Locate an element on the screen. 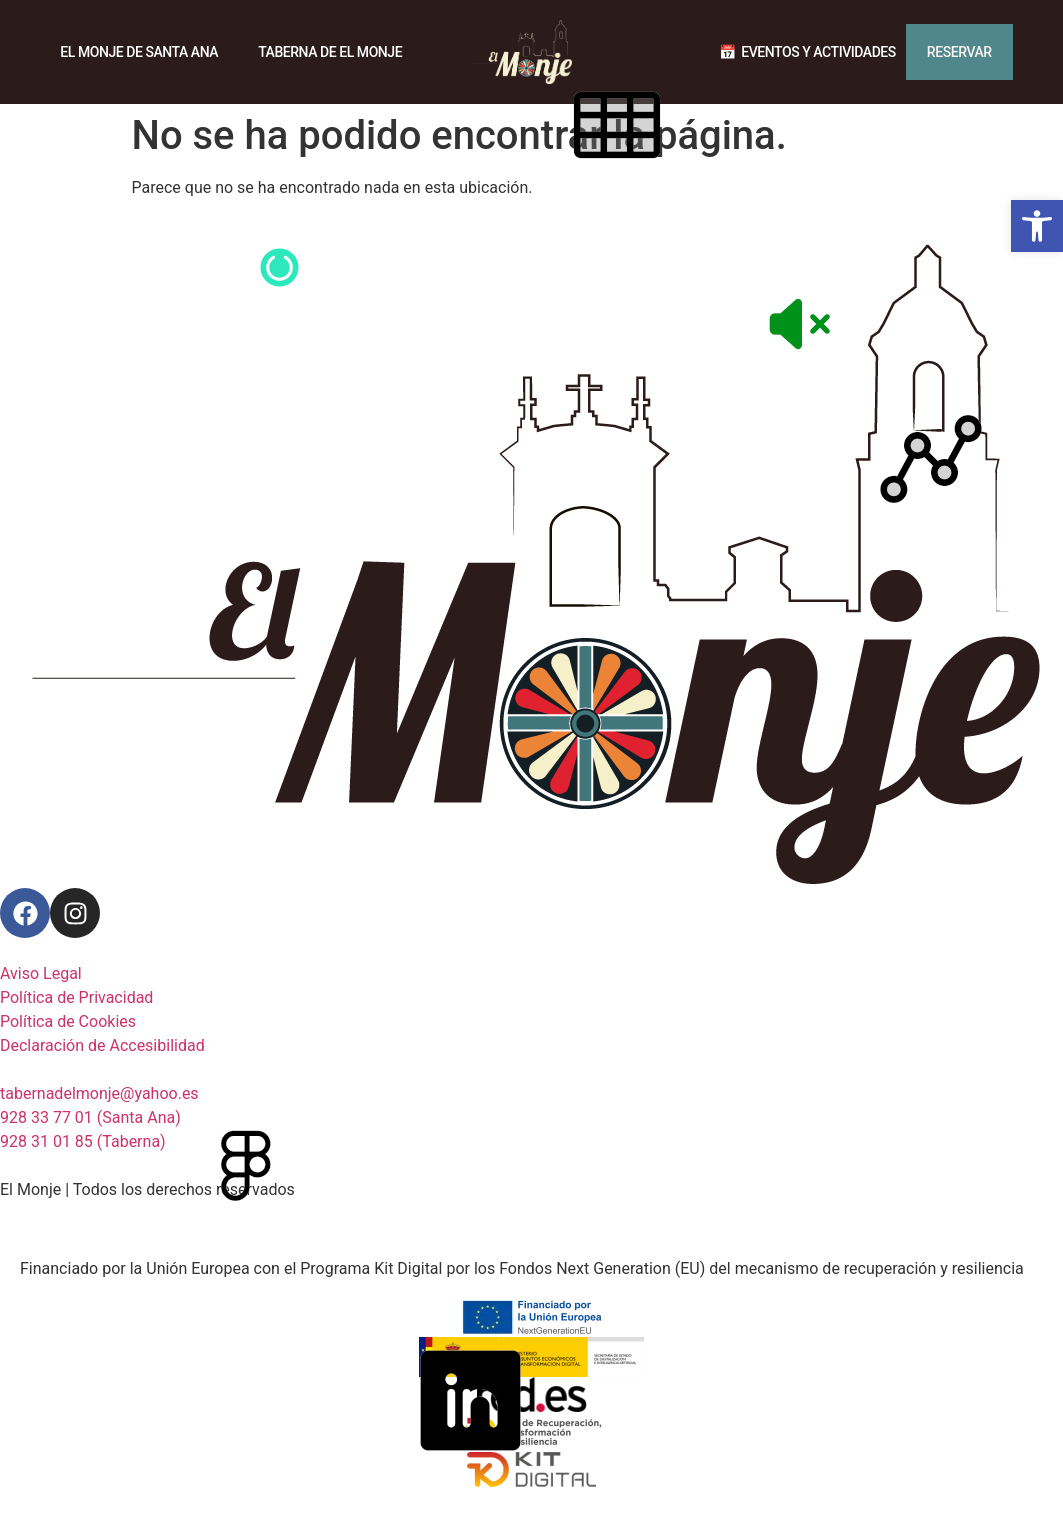 This screenshot has height=1523, width=1063. mute audio or sound is located at coordinates (802, 324).